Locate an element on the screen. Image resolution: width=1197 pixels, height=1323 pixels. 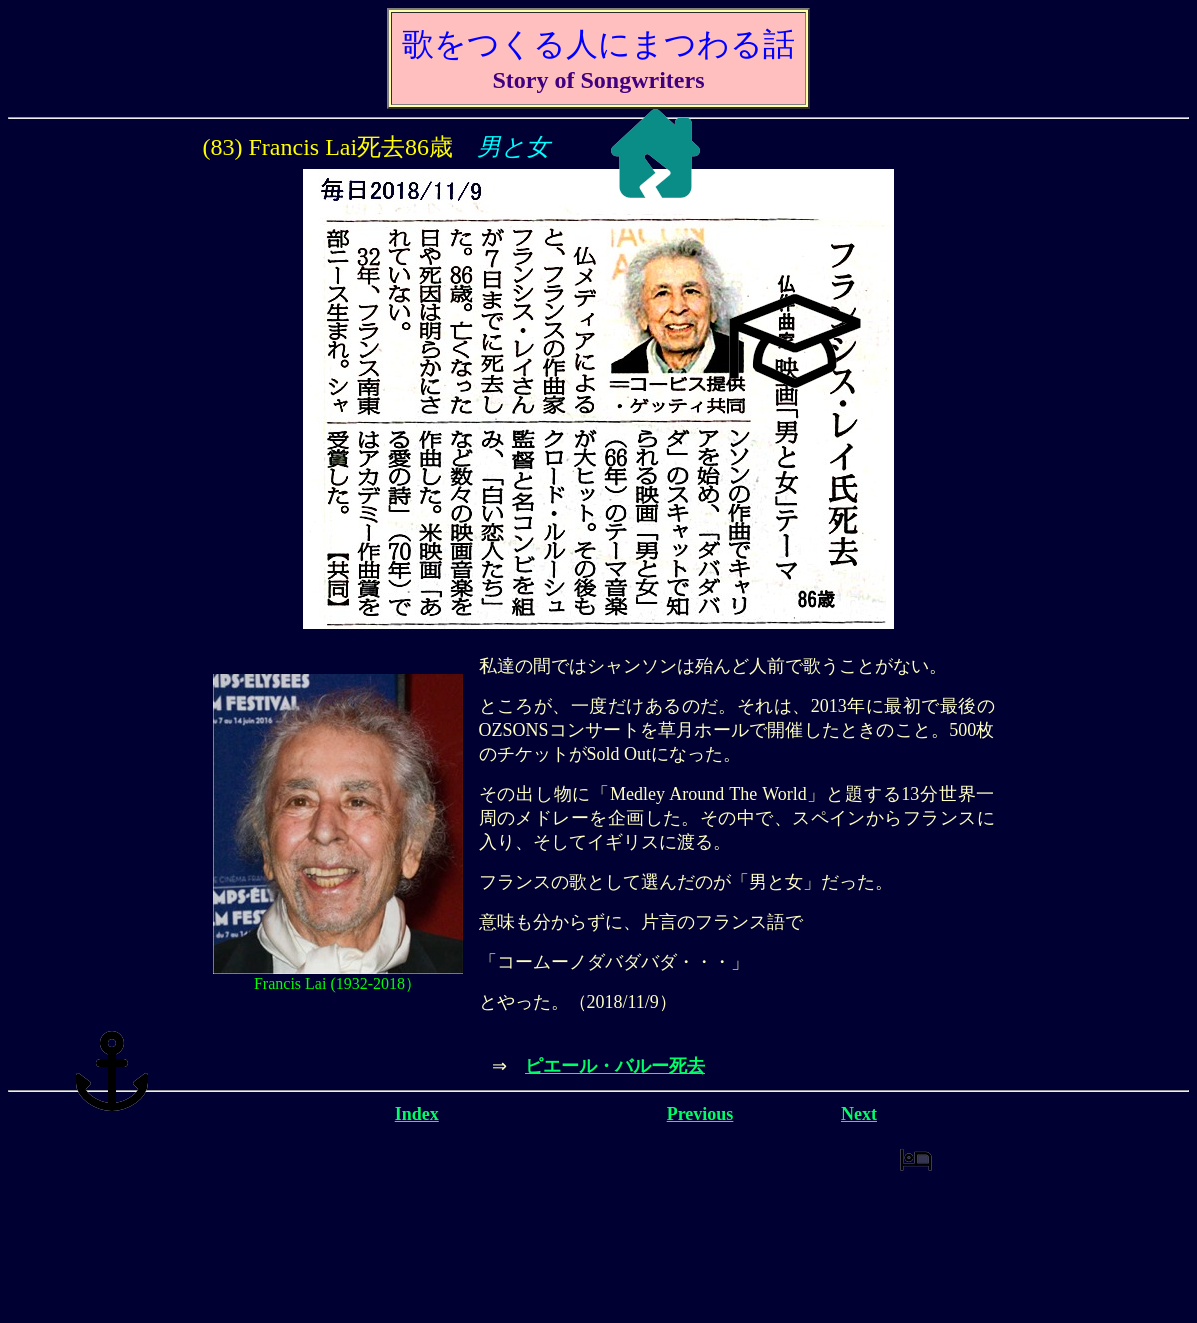
anchor a position or element in place is located at coordinates (112, 1071).